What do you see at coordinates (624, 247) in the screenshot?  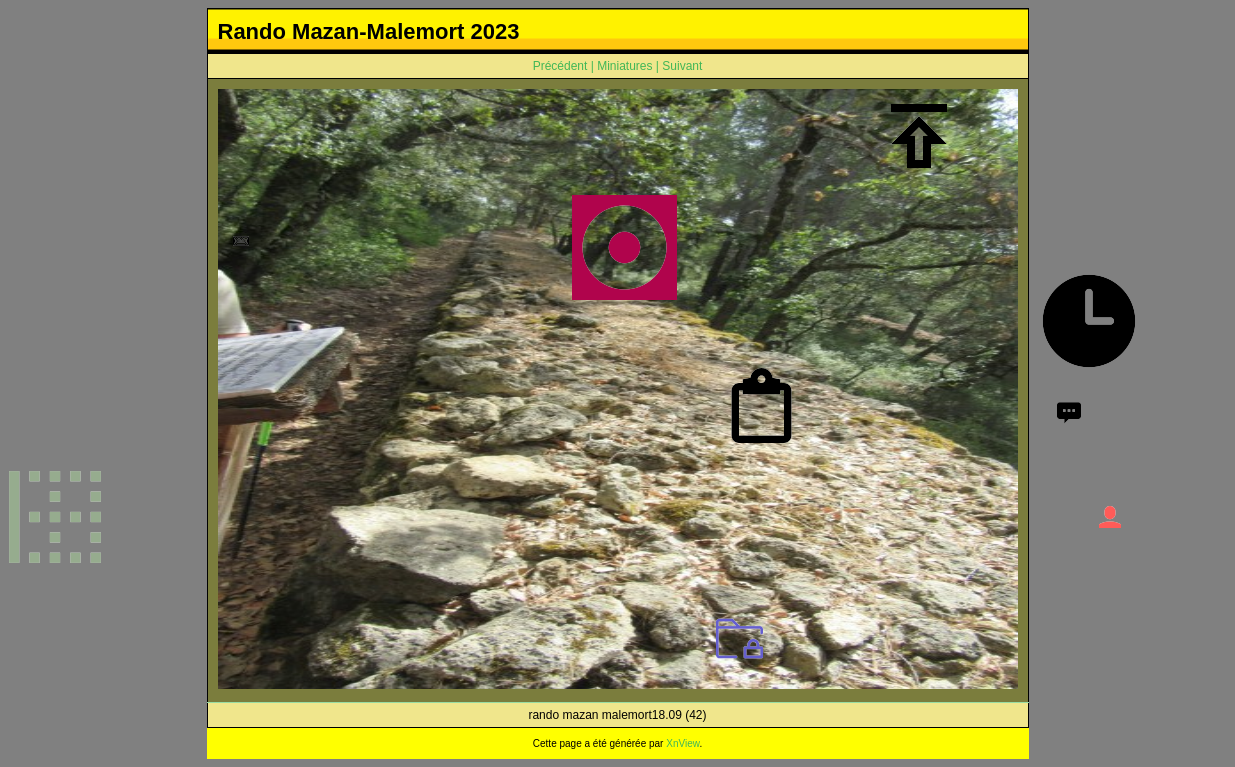 I see `view music album or collection` at bounding box center [624, 247].